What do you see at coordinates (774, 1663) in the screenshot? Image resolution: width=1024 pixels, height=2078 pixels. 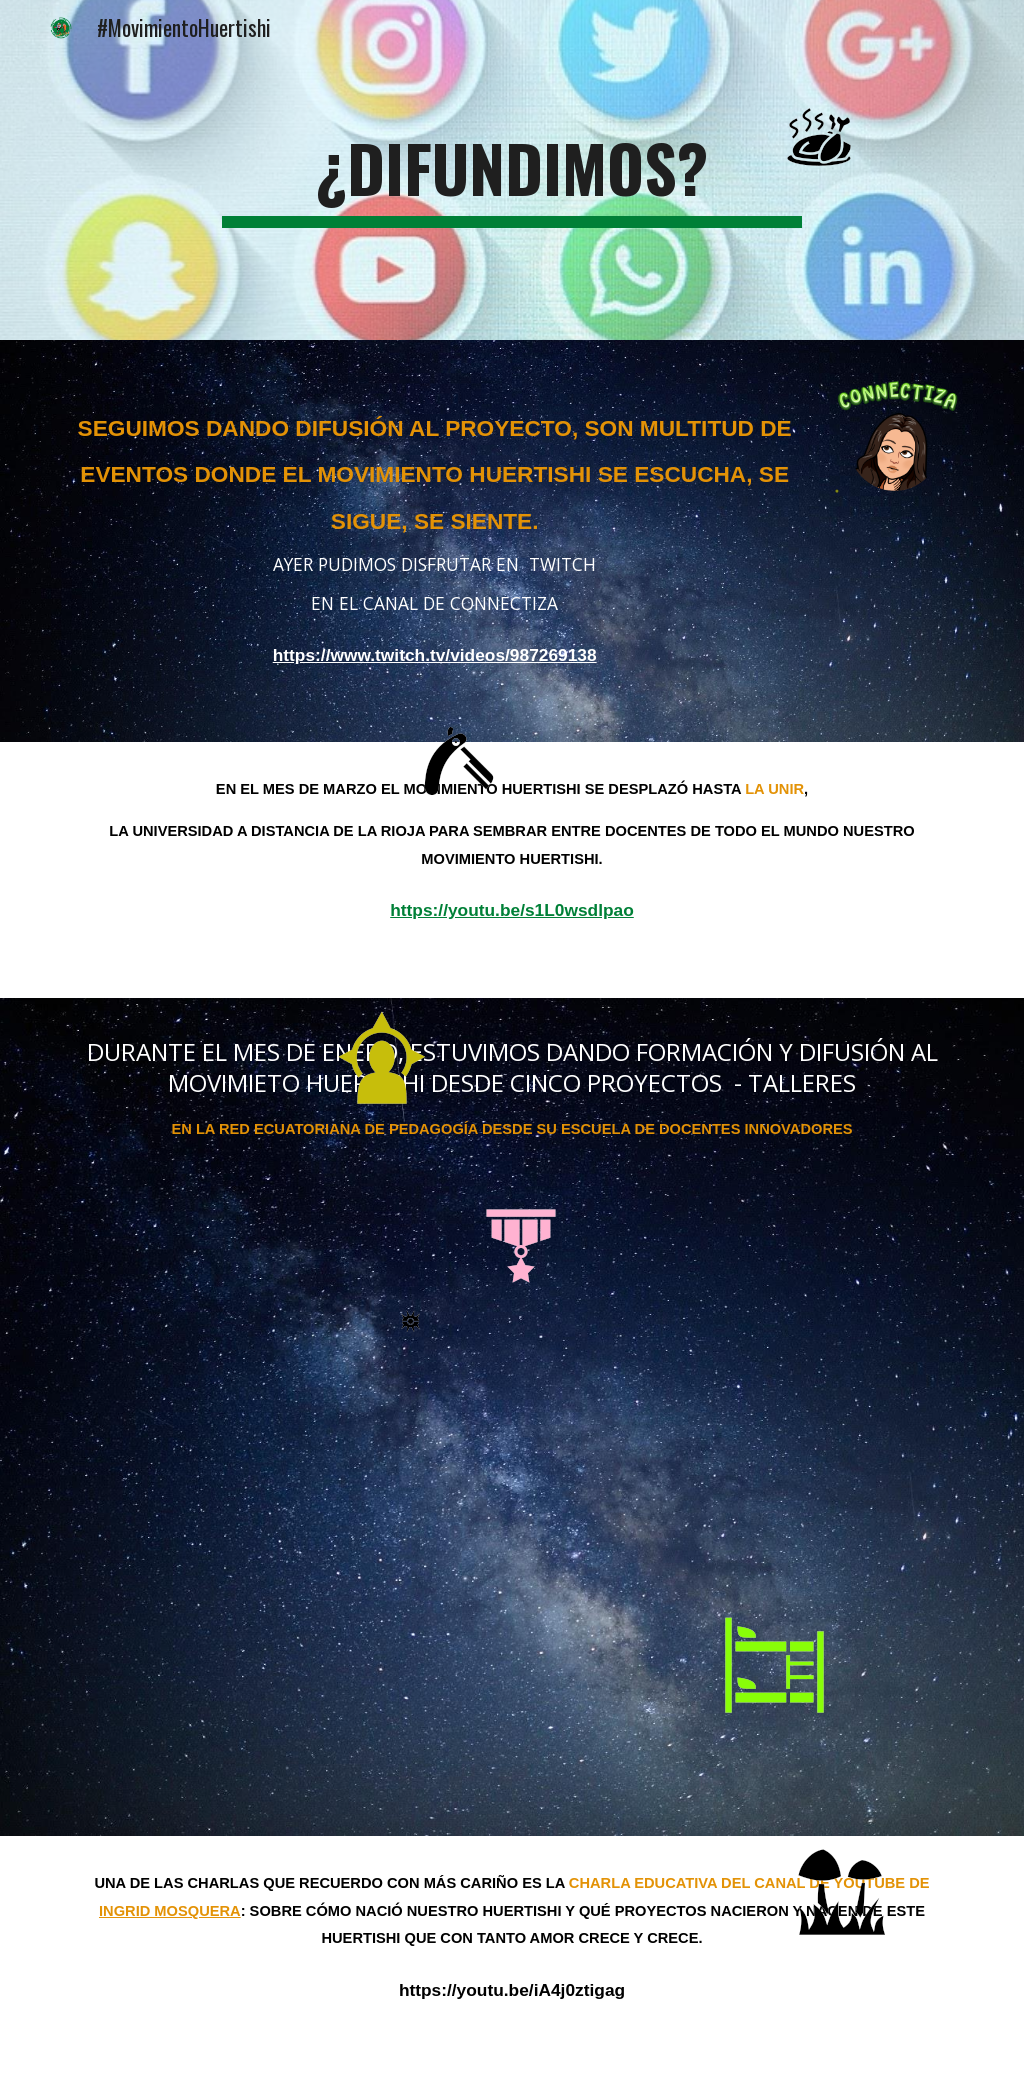 I see `view shared room or dormitory accommodations` at bounding box center [774, 1663].